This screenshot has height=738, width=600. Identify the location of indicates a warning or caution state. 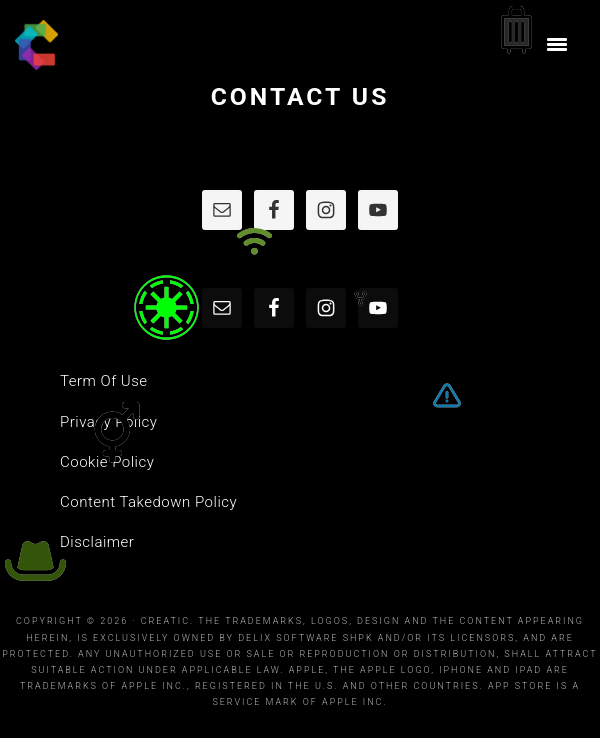
(447, 396).